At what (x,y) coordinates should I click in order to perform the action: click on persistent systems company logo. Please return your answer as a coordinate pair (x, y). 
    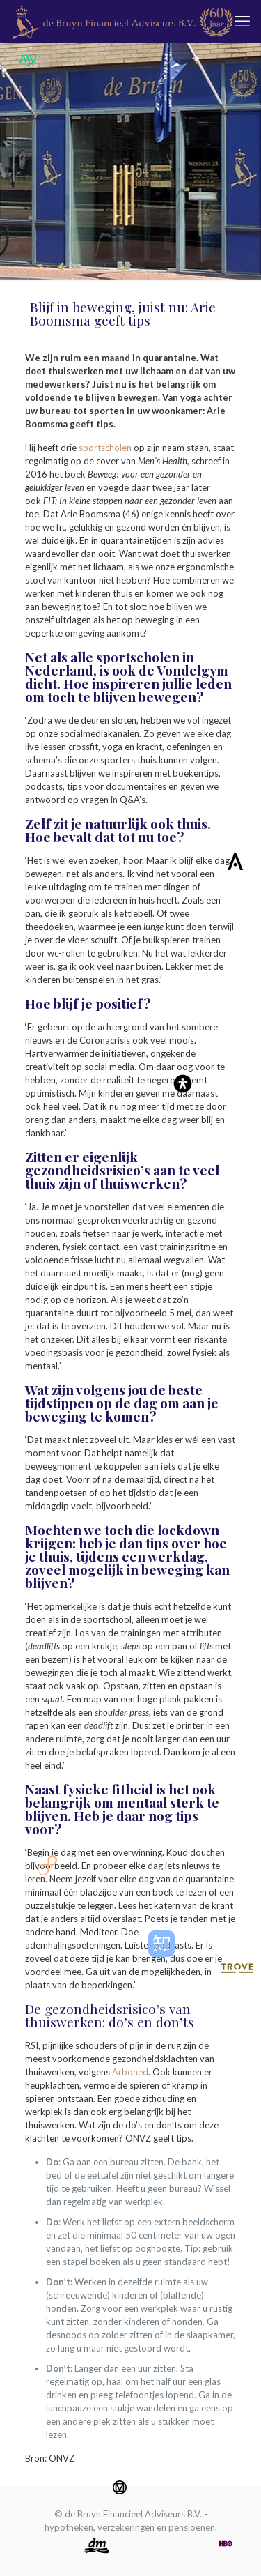
    Looking at the image, I should click on (47, 1865).